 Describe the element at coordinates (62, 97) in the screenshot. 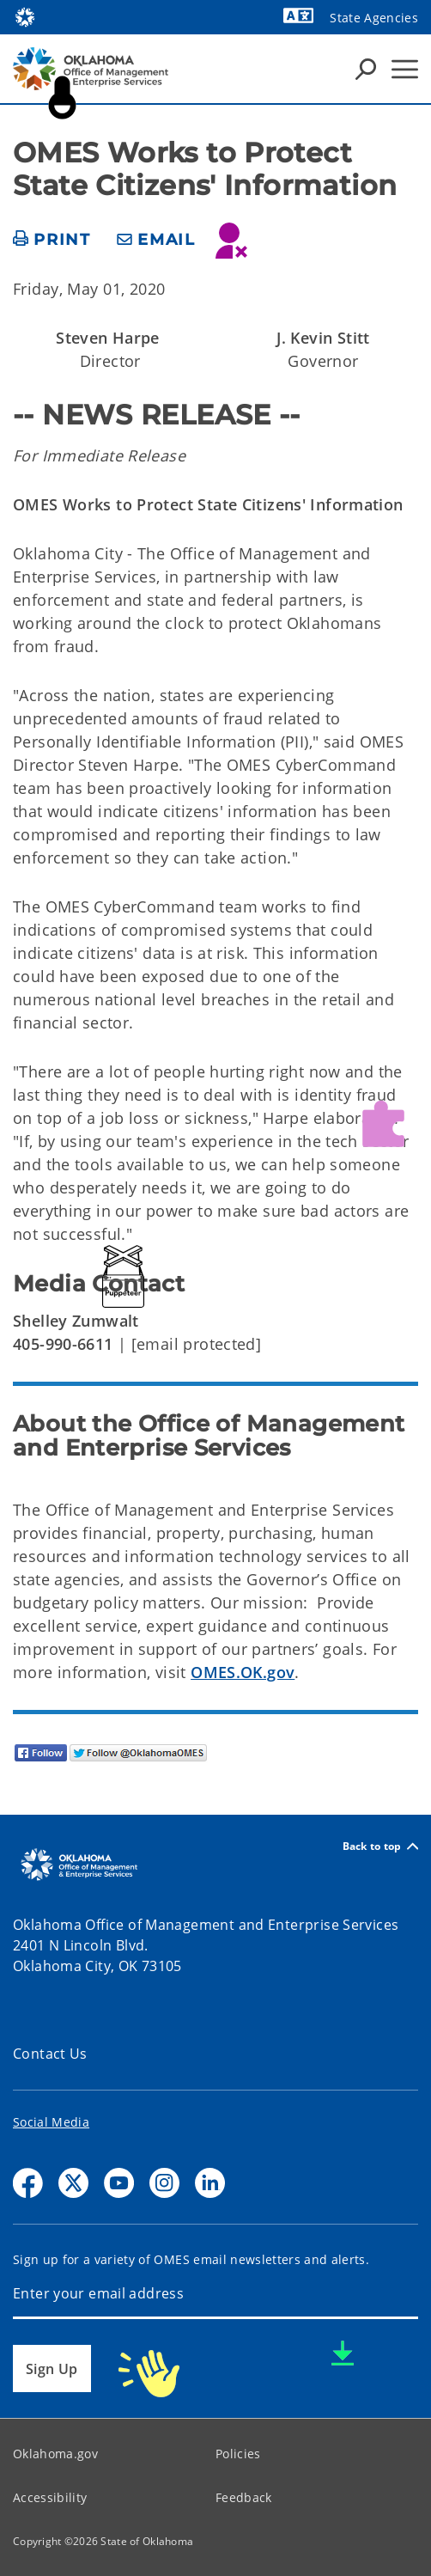

I see `indicates low or cold temperature` at that location.